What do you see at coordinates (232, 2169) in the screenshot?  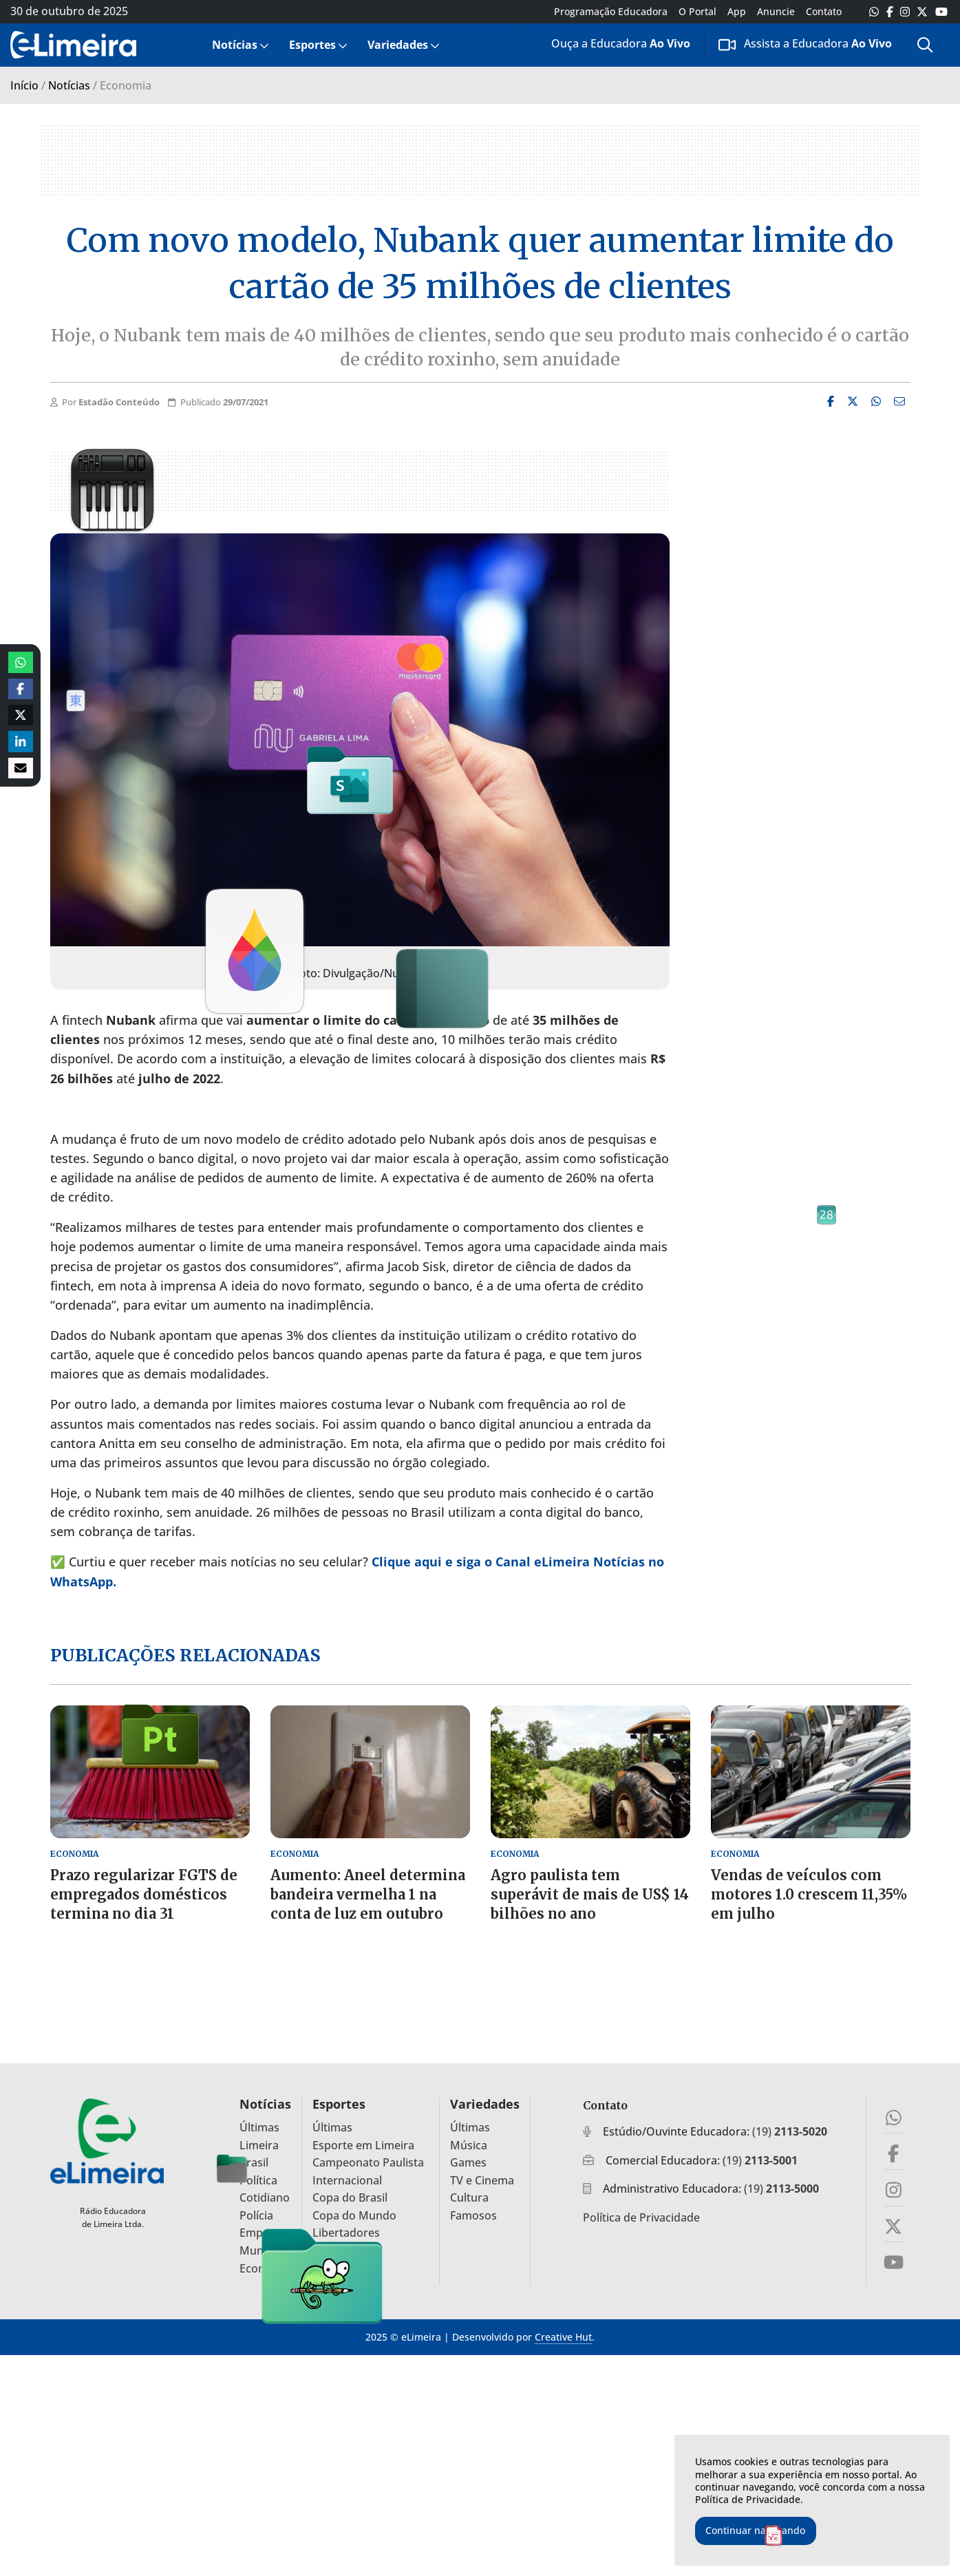 I see `open folder containing files` at bounding box center [232, 2169].